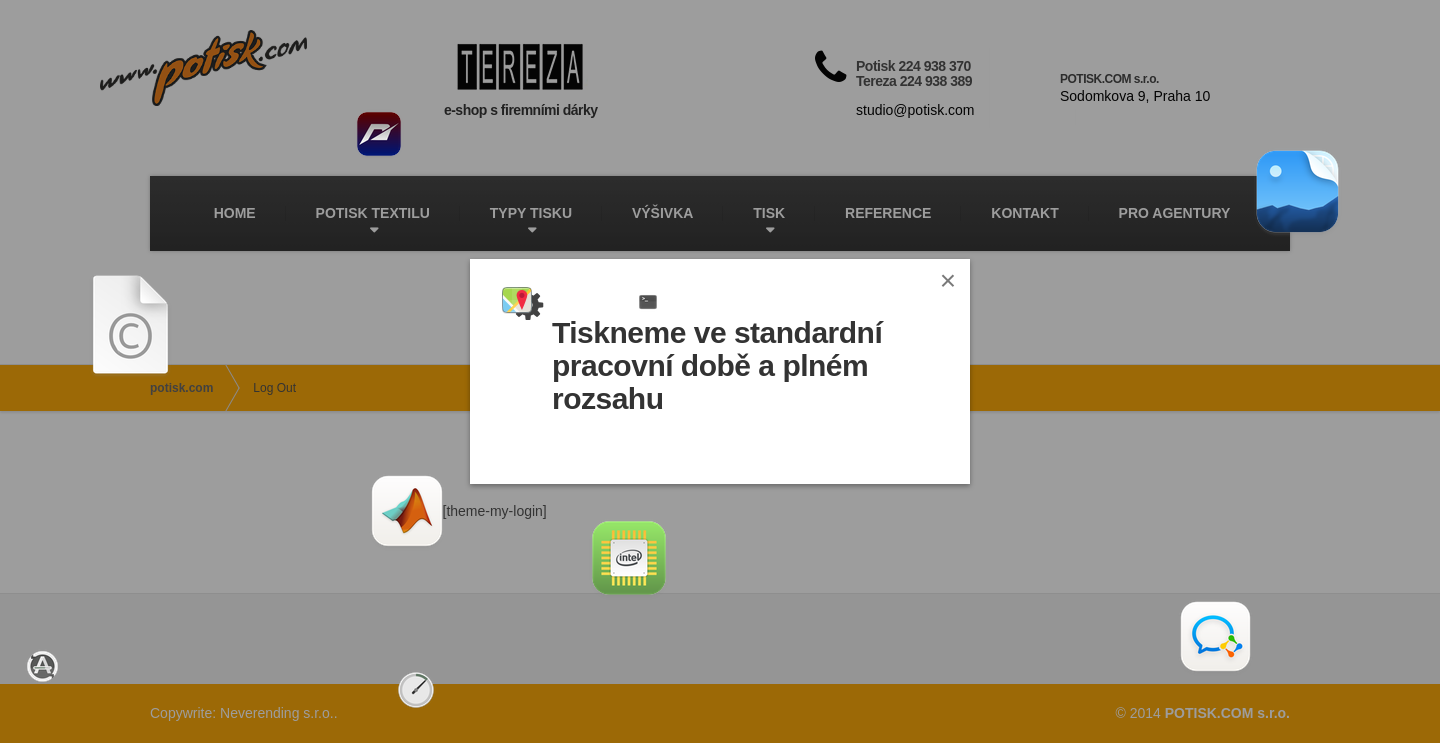  I want to click on open MATLAB application, so click(407, 511).